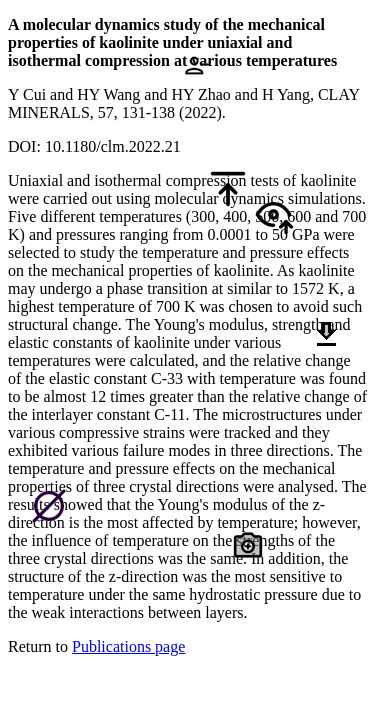  What do you see at coordinates (326, 334) in the screenshot?
I see `download a file or content` at bounding box center [326, 334].